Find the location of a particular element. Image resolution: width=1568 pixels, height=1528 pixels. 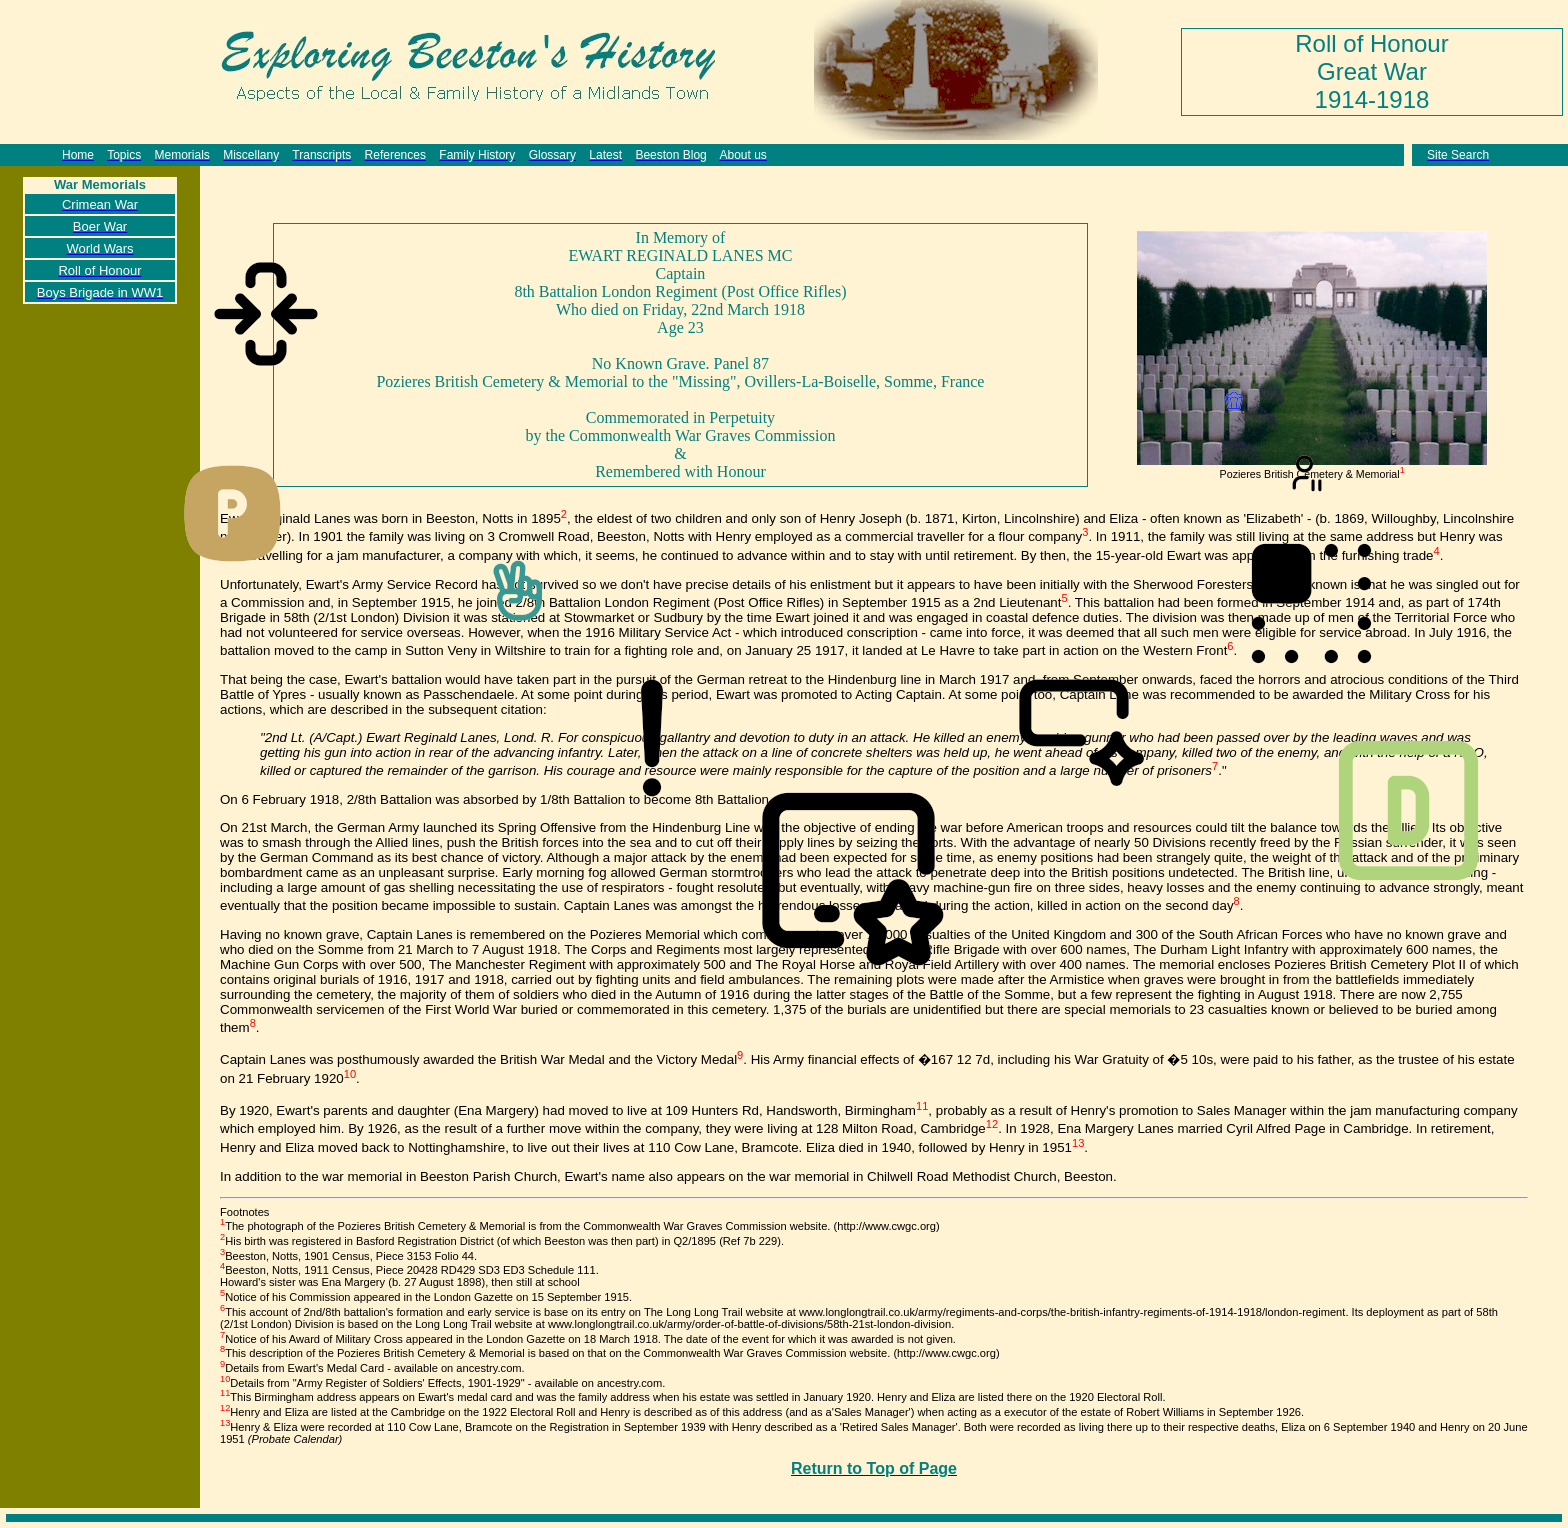

indicates a "D" grade or rating is located at coordinates (1408, 810).